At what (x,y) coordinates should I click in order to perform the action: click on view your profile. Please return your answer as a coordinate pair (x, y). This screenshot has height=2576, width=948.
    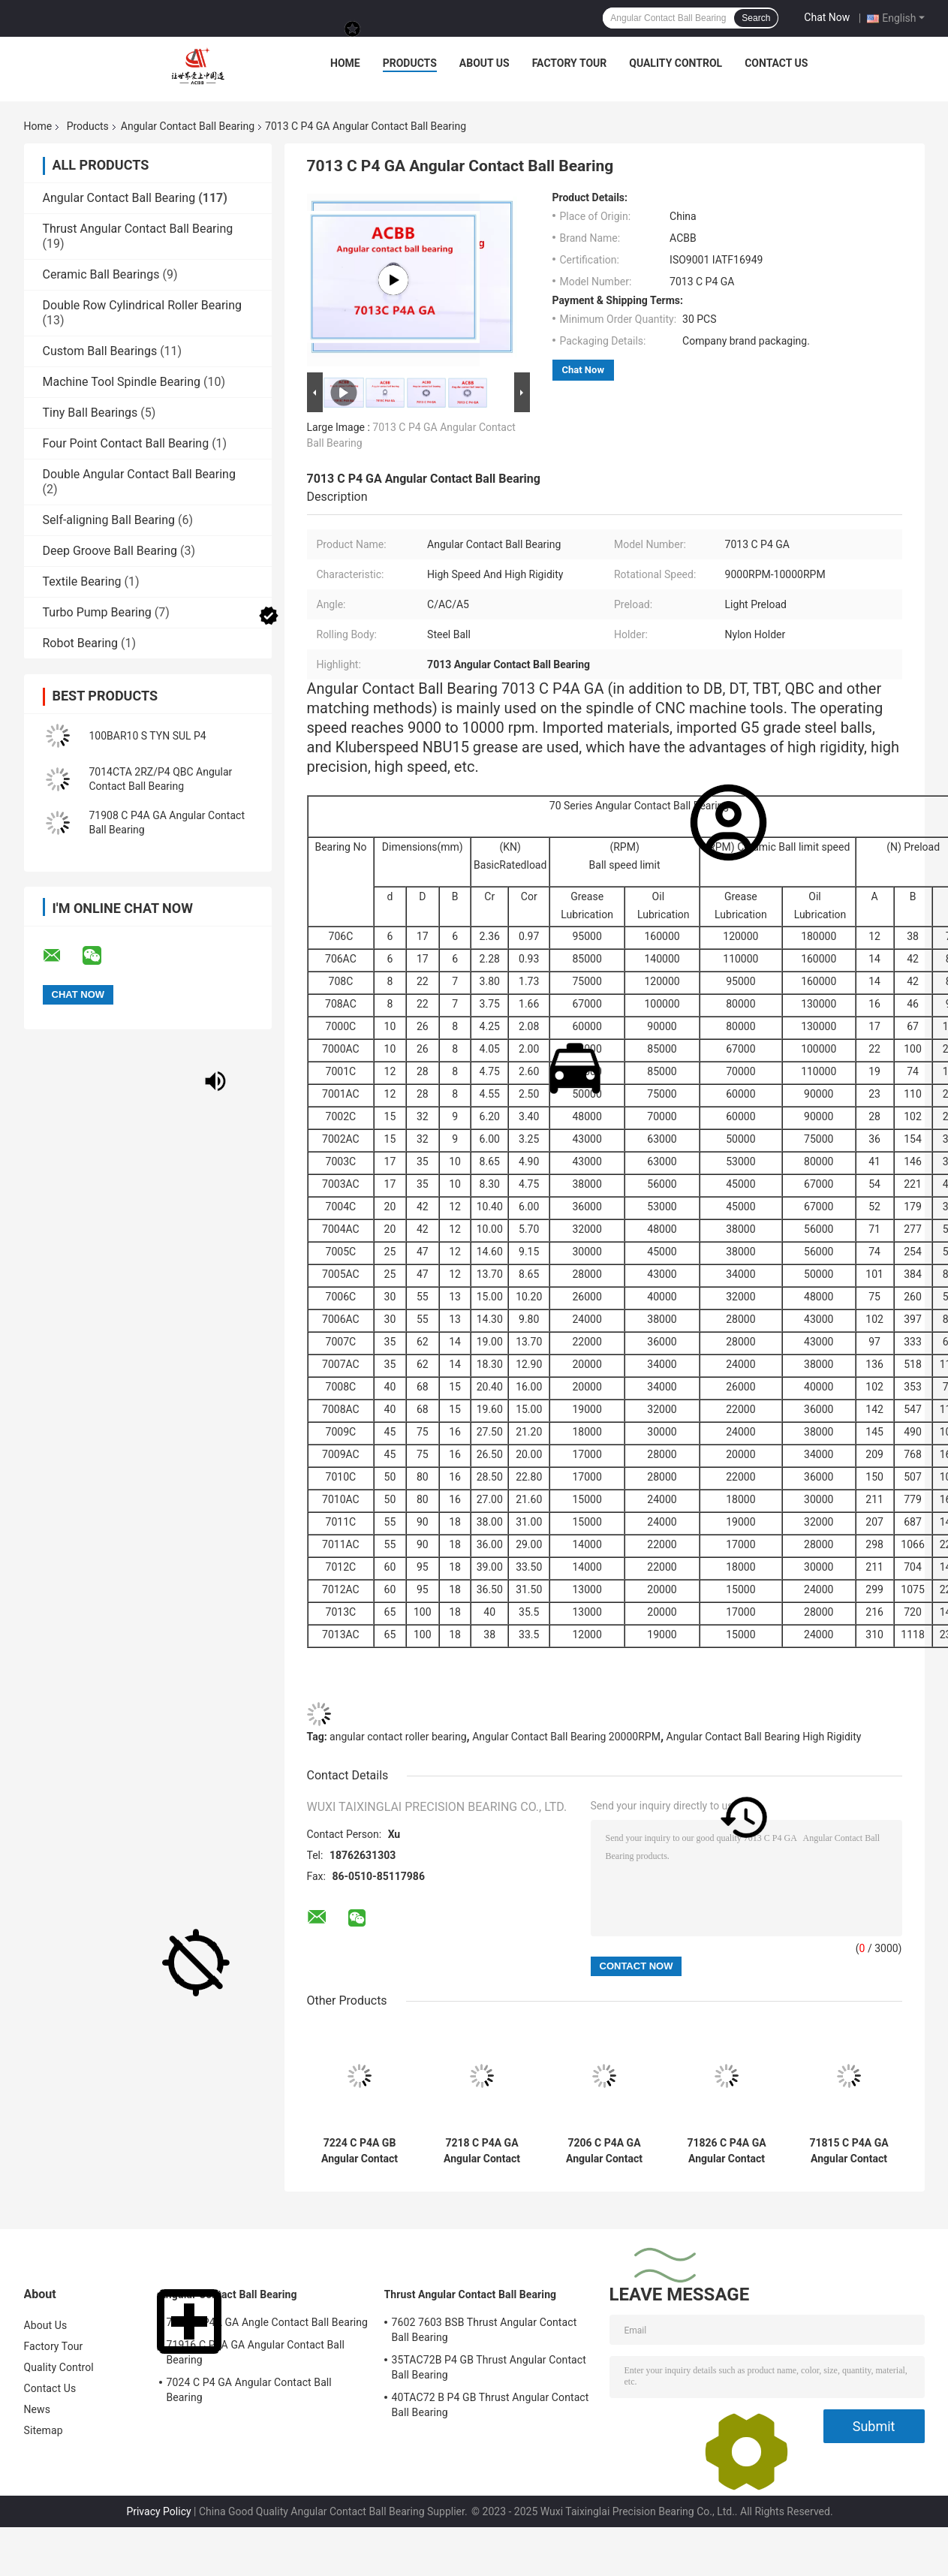
    Looking at the image, I should click on (728, 822).